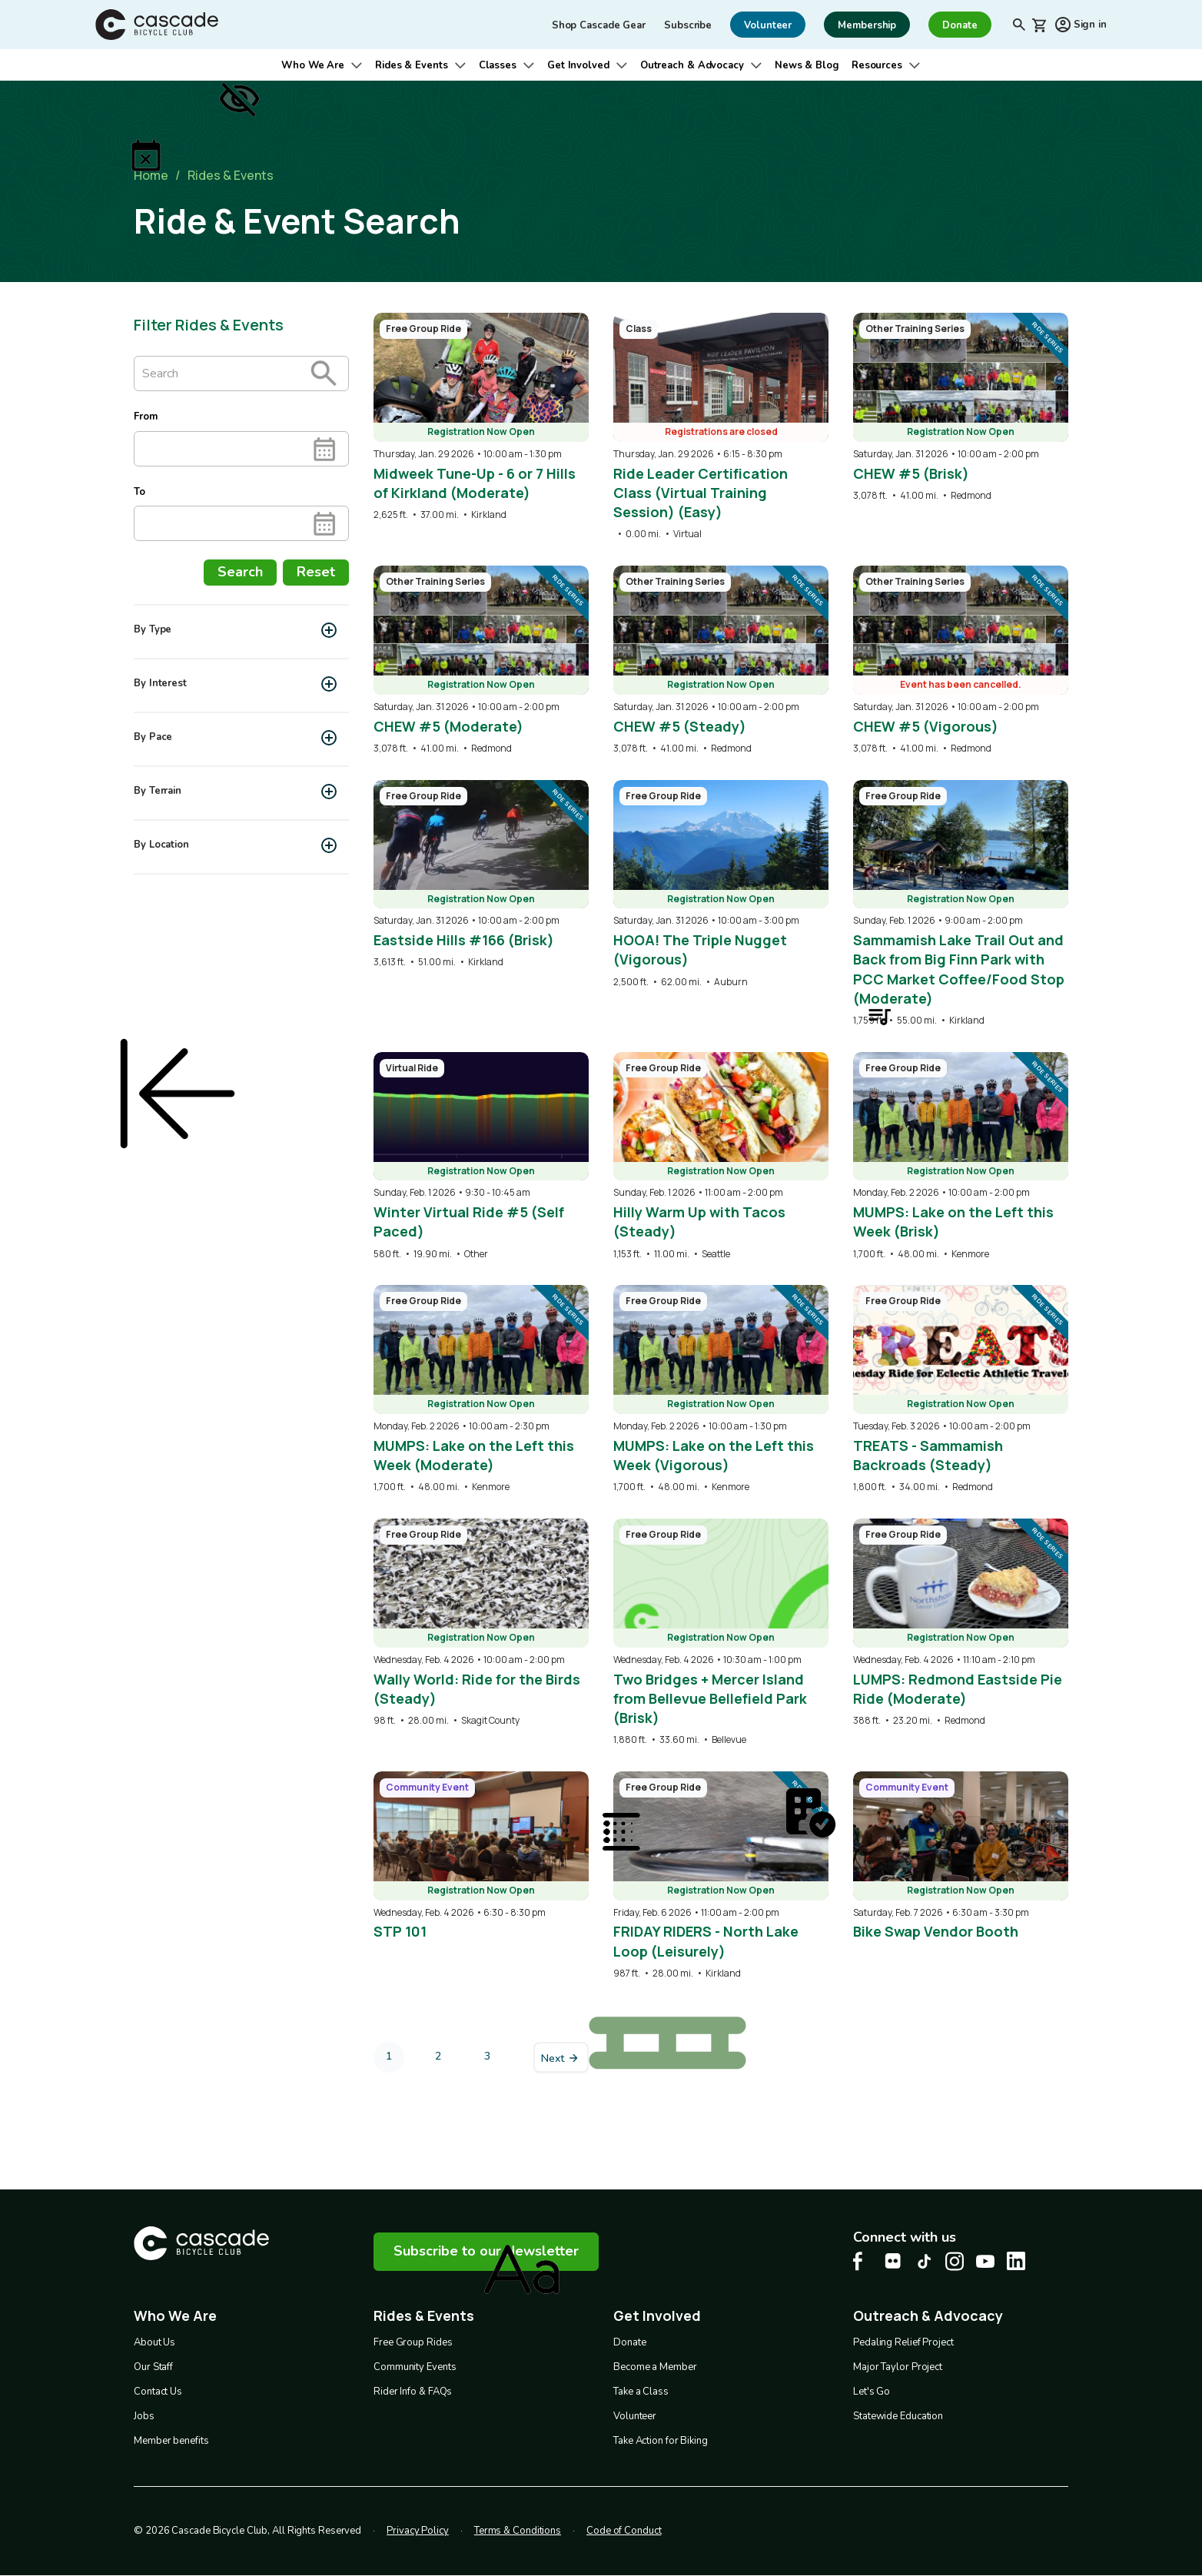 This screenshot has height=2576, width=1202. Describe the element at coordinates (879, 1016) in the screenshot. I see `view music queue or playlist` at that location.